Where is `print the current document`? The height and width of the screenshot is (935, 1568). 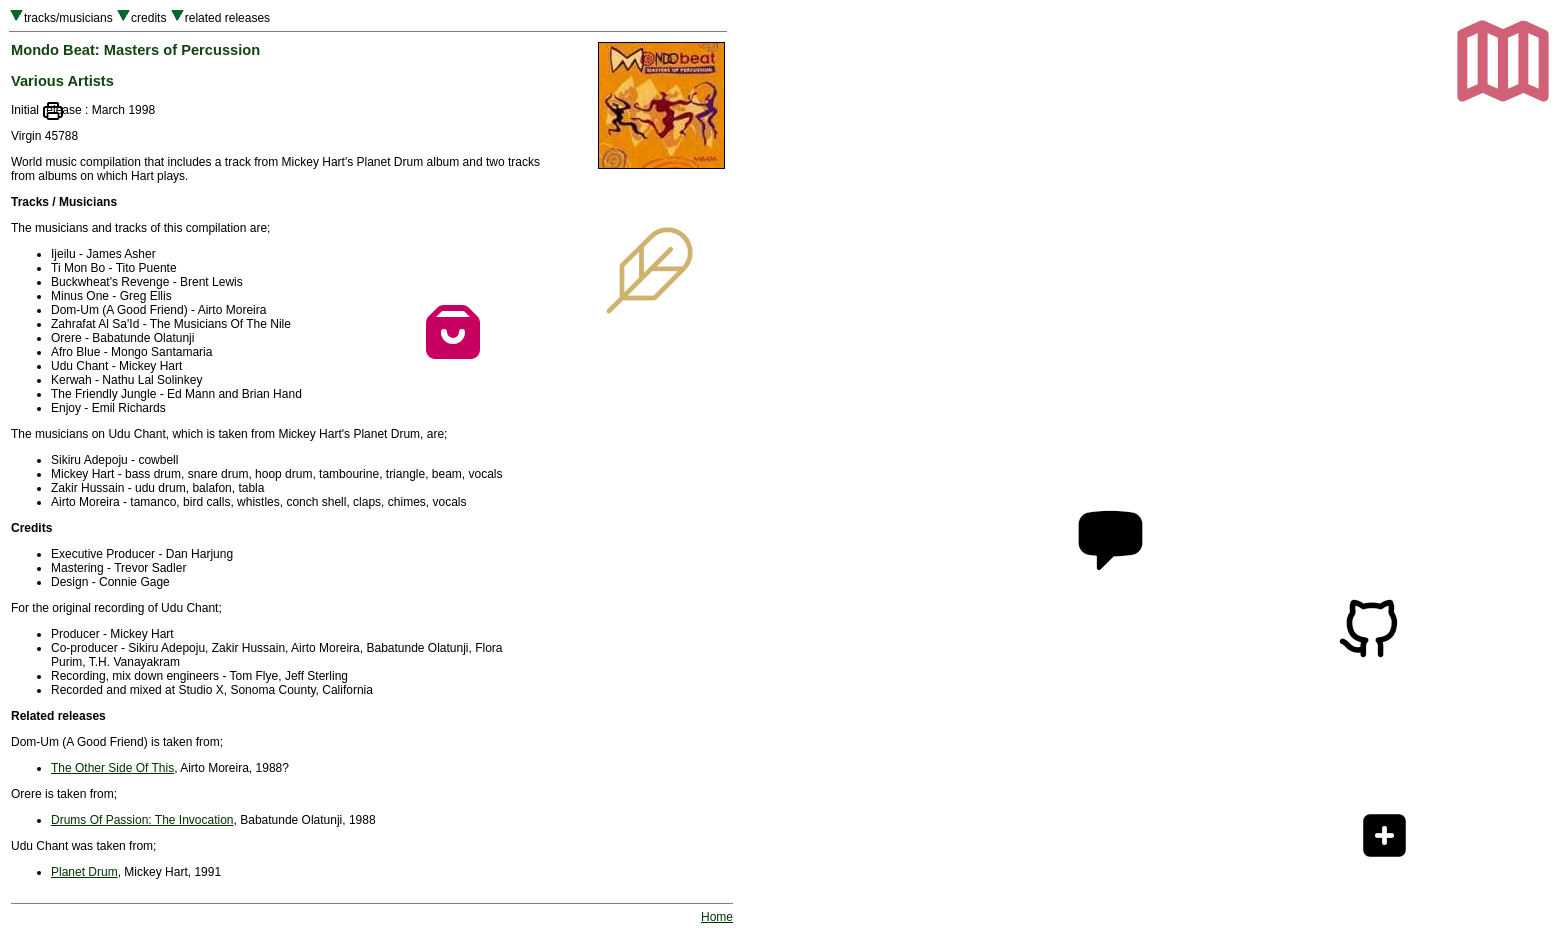
print the current document is located at coordinates (53, 111).